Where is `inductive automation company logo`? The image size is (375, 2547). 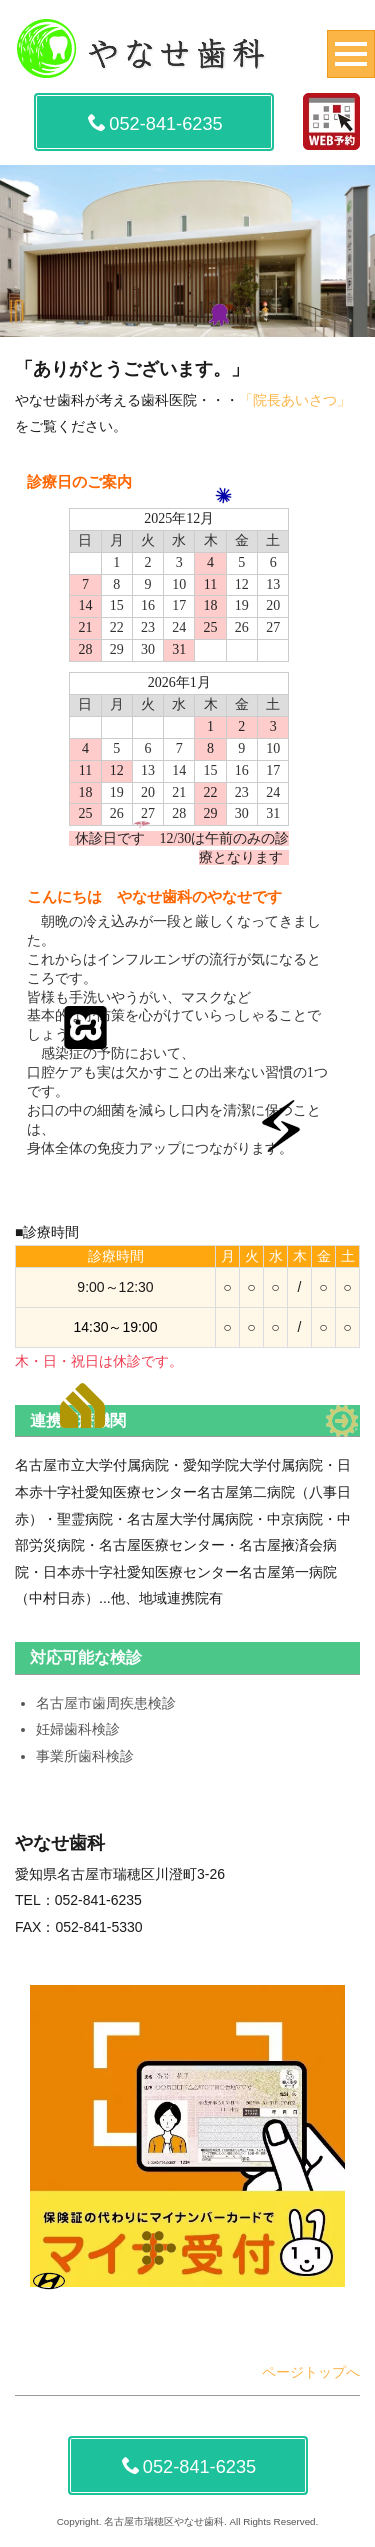
inductive automation company logo is located at coordinates (342, 1421).